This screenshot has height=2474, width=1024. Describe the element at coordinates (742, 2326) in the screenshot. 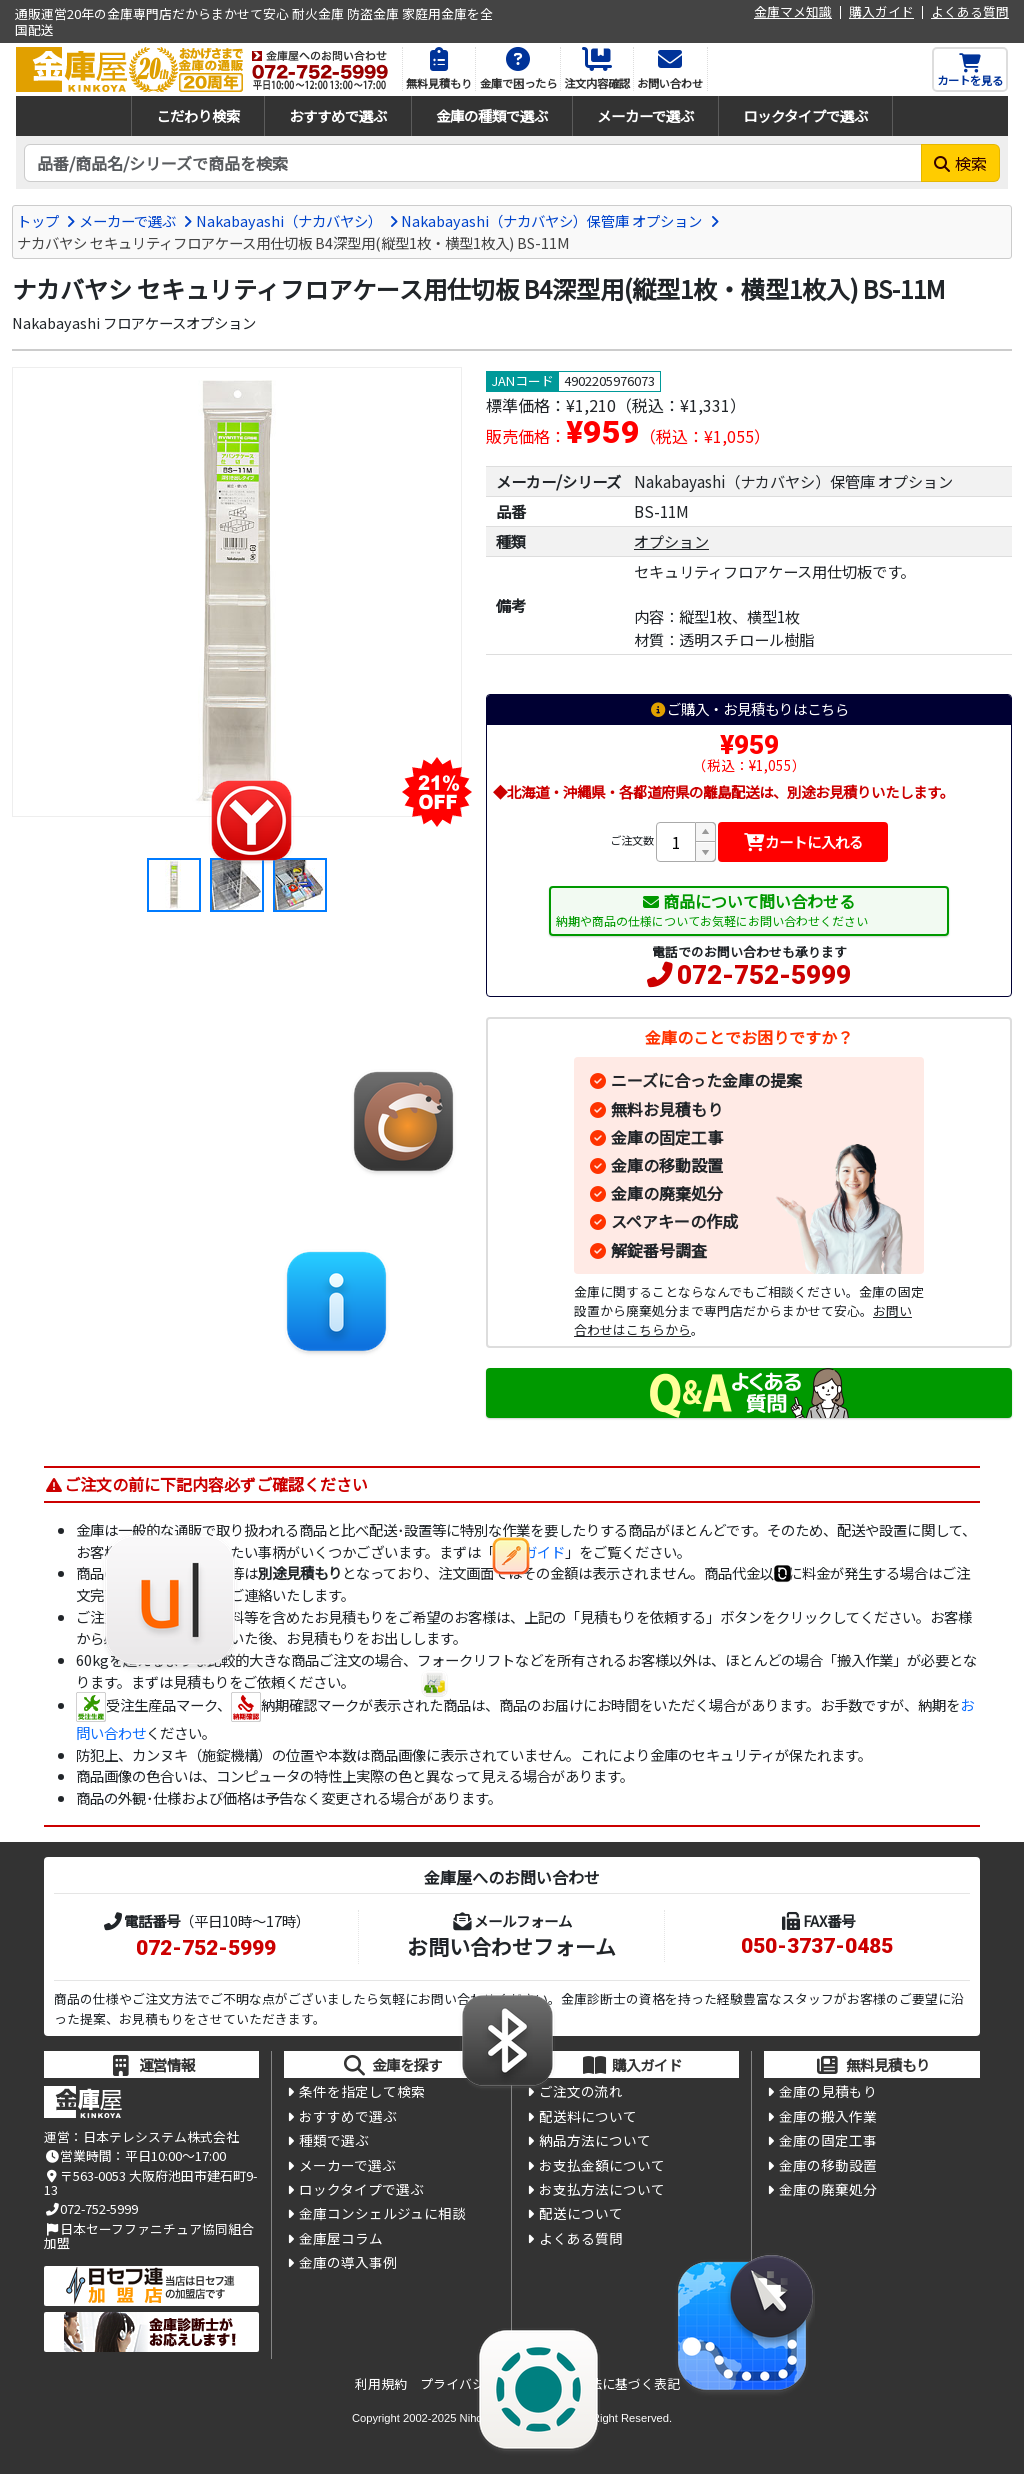

I see `open gnome connections remote desktop app` at that location.